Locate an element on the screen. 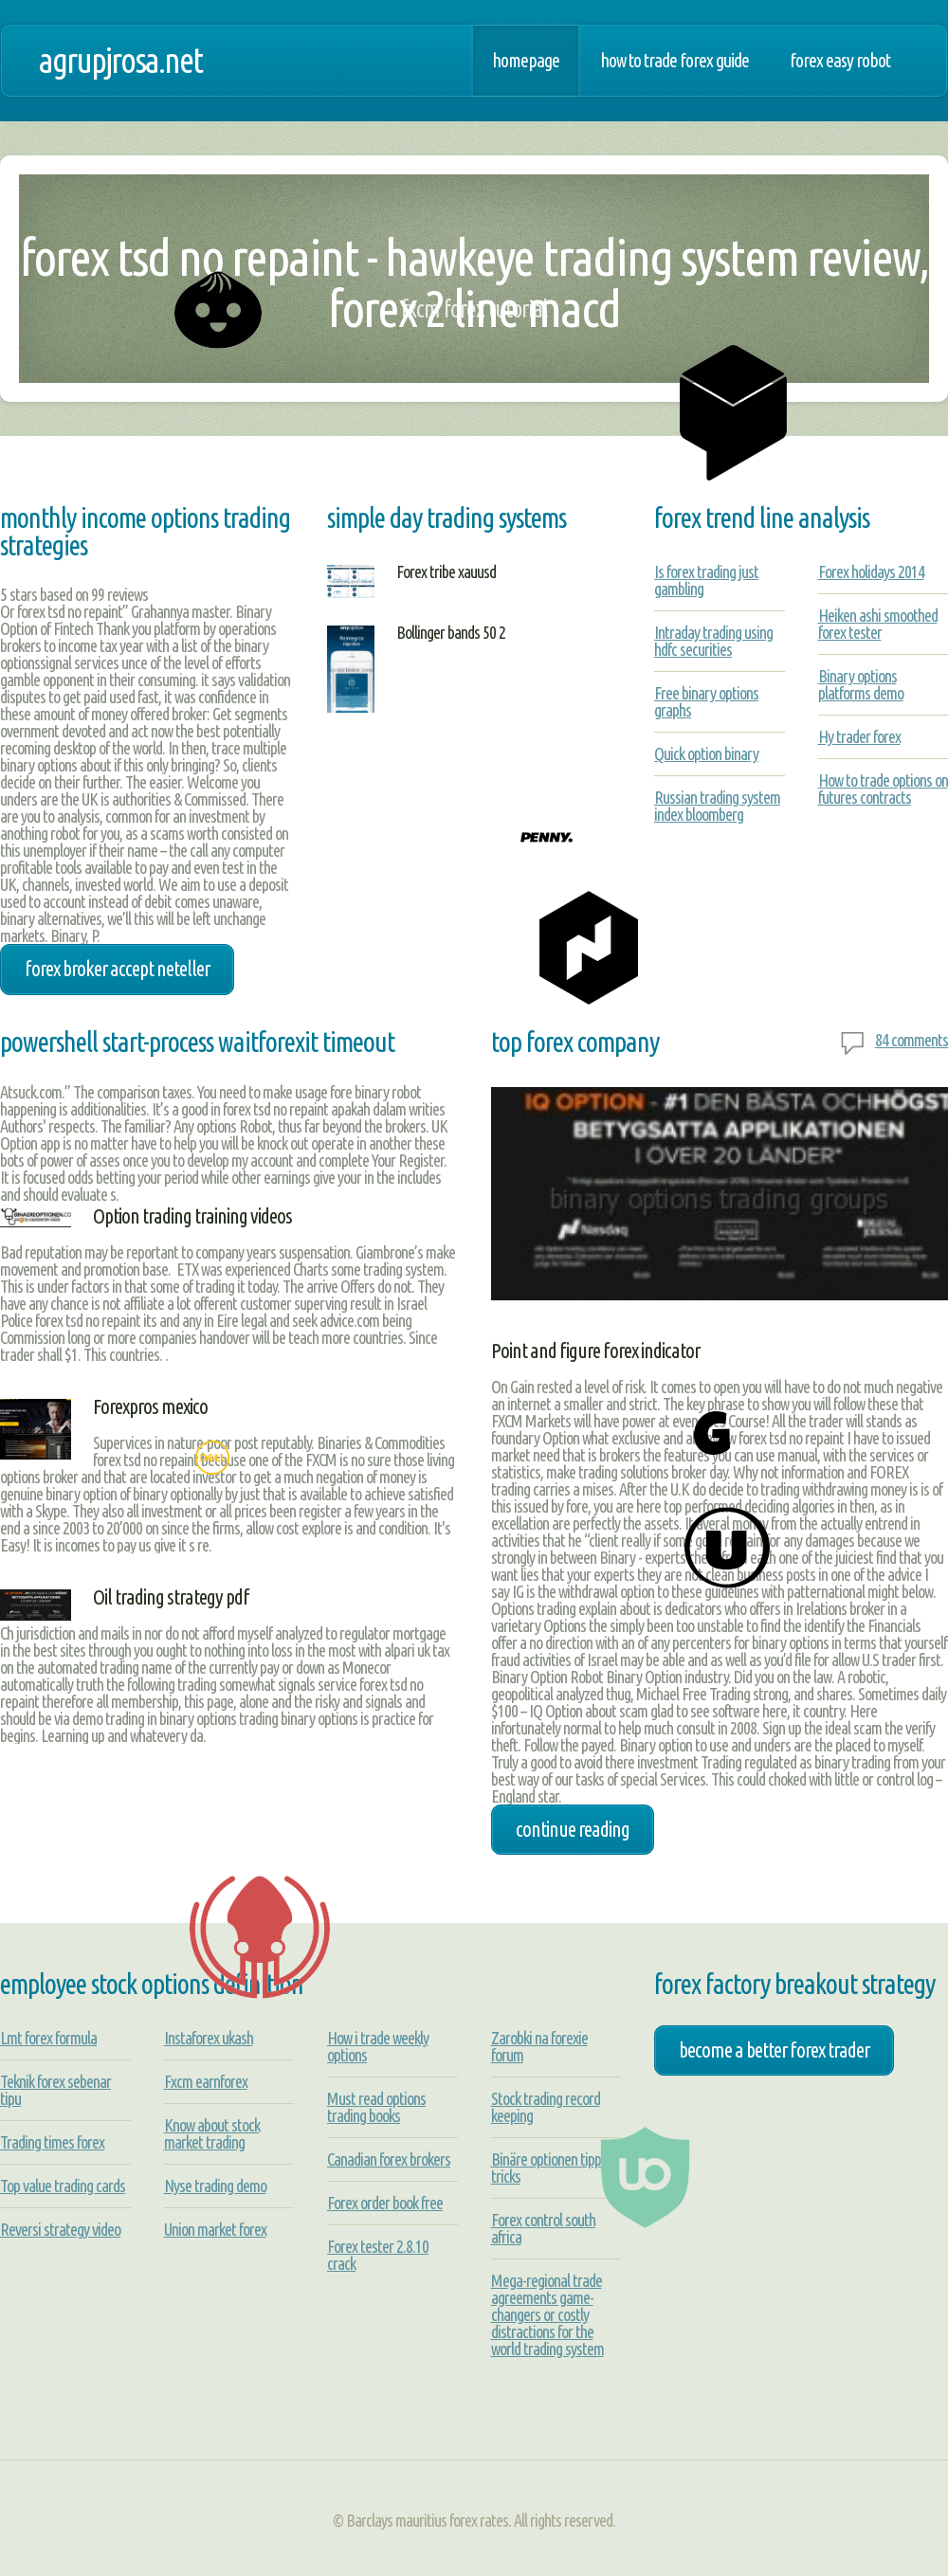 This screenshot has height=2576, width=948. open the Grocy app is located at coordinates (712, 1433).